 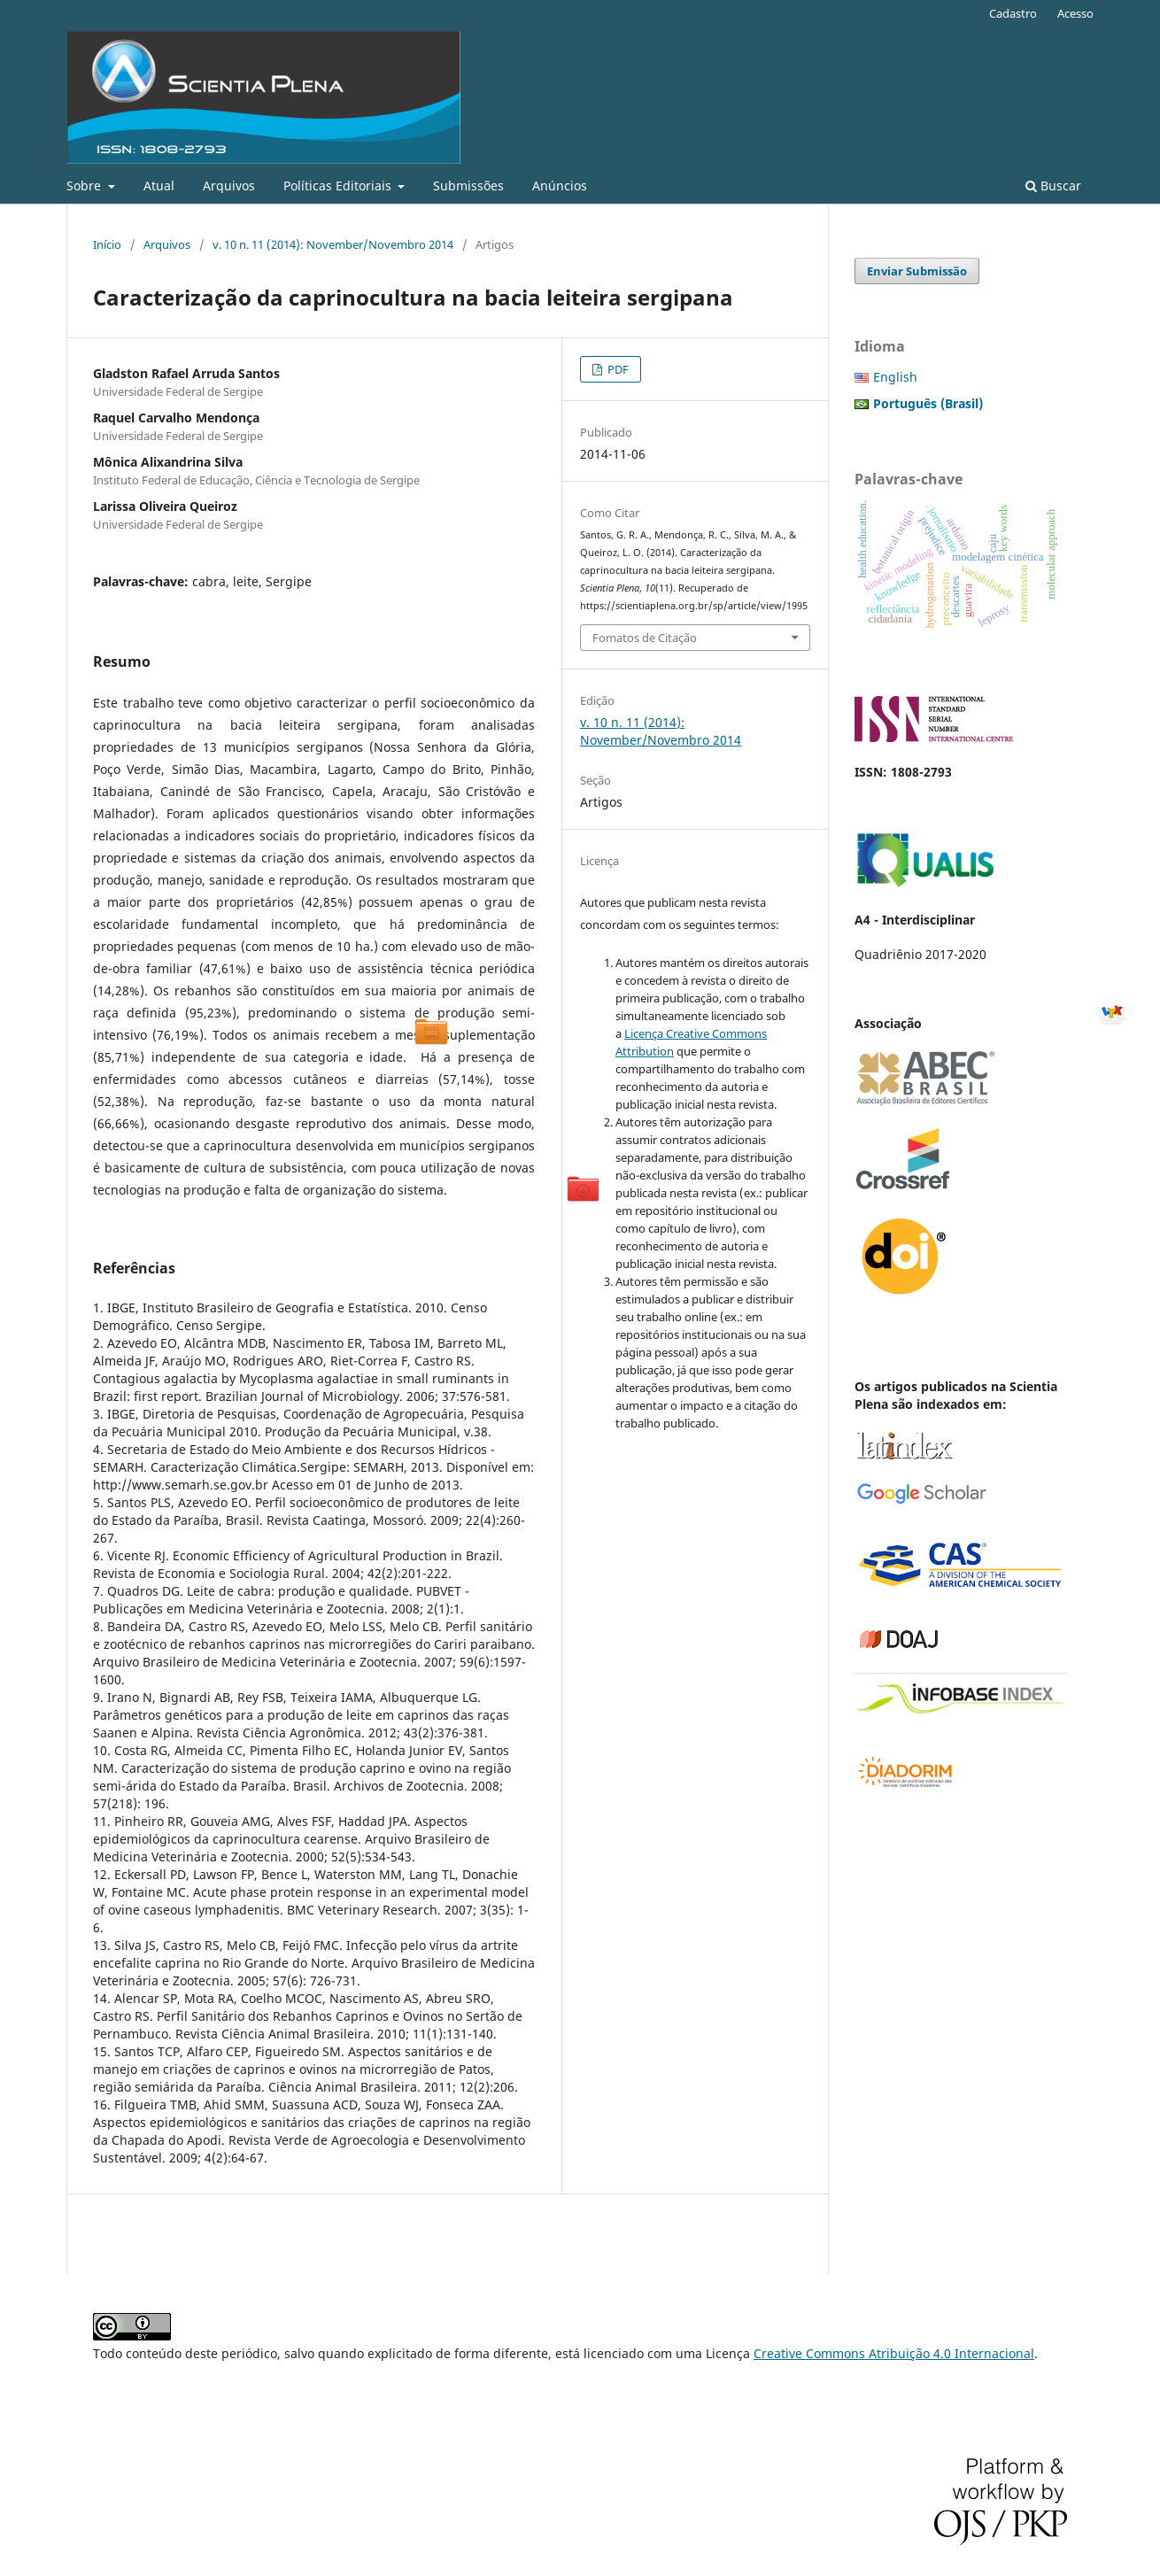 I want to click on open LyX document processor, so click(x=1112, y=1011).